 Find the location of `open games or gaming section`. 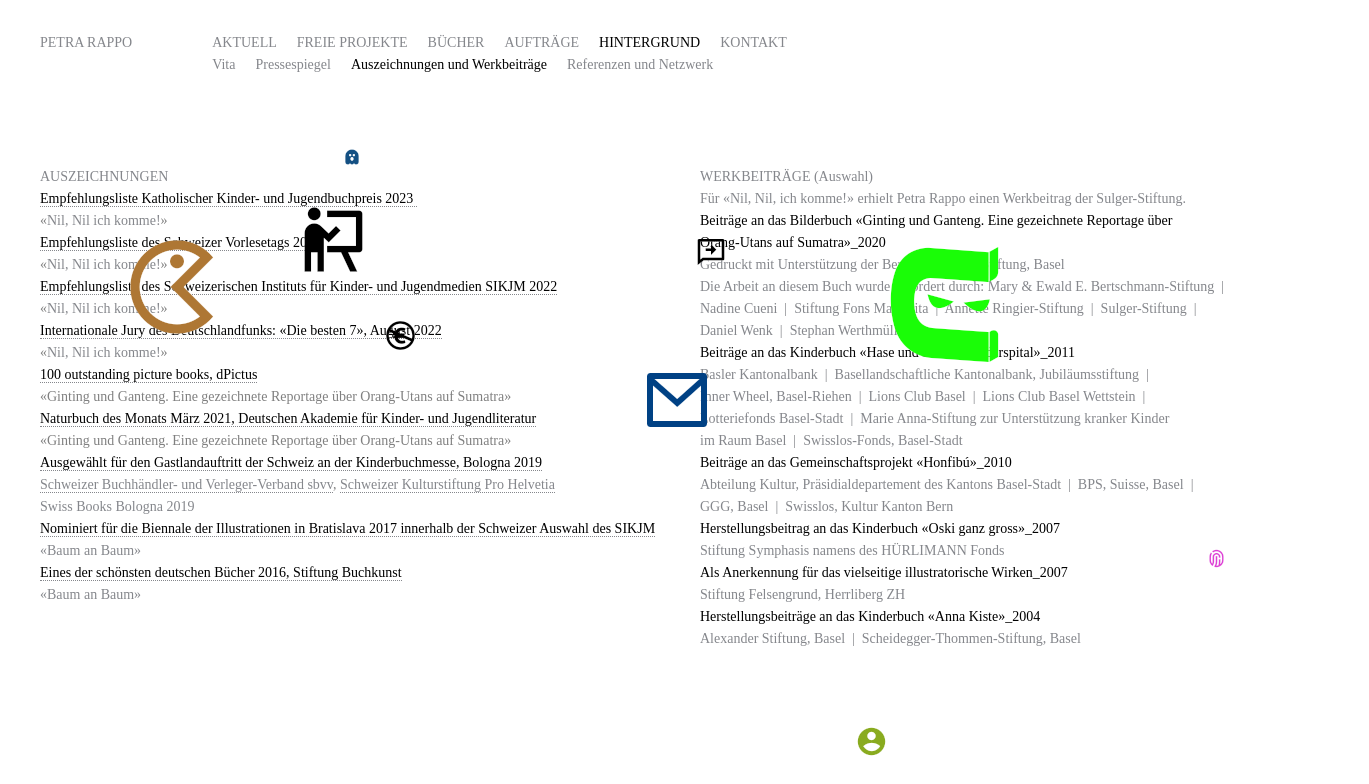

open games or gaming section is located at coordinates (177, 287).